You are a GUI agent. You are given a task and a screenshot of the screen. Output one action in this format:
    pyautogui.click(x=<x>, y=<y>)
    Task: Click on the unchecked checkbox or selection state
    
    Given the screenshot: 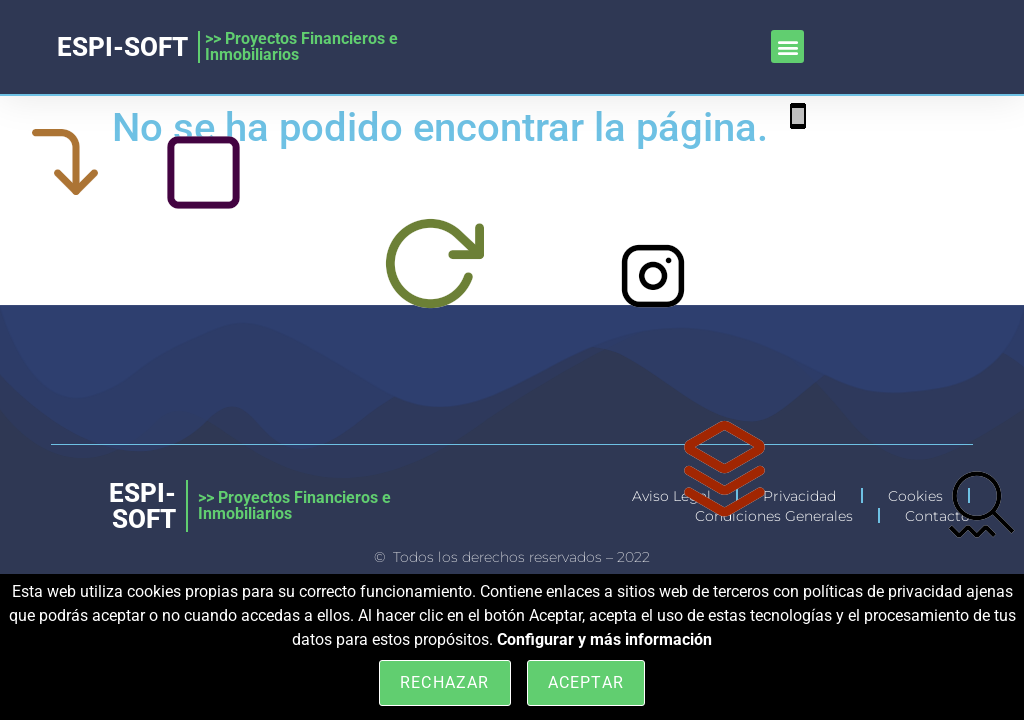 What is the action you would take?
    pyautogui.click(x=203, y=172)
    